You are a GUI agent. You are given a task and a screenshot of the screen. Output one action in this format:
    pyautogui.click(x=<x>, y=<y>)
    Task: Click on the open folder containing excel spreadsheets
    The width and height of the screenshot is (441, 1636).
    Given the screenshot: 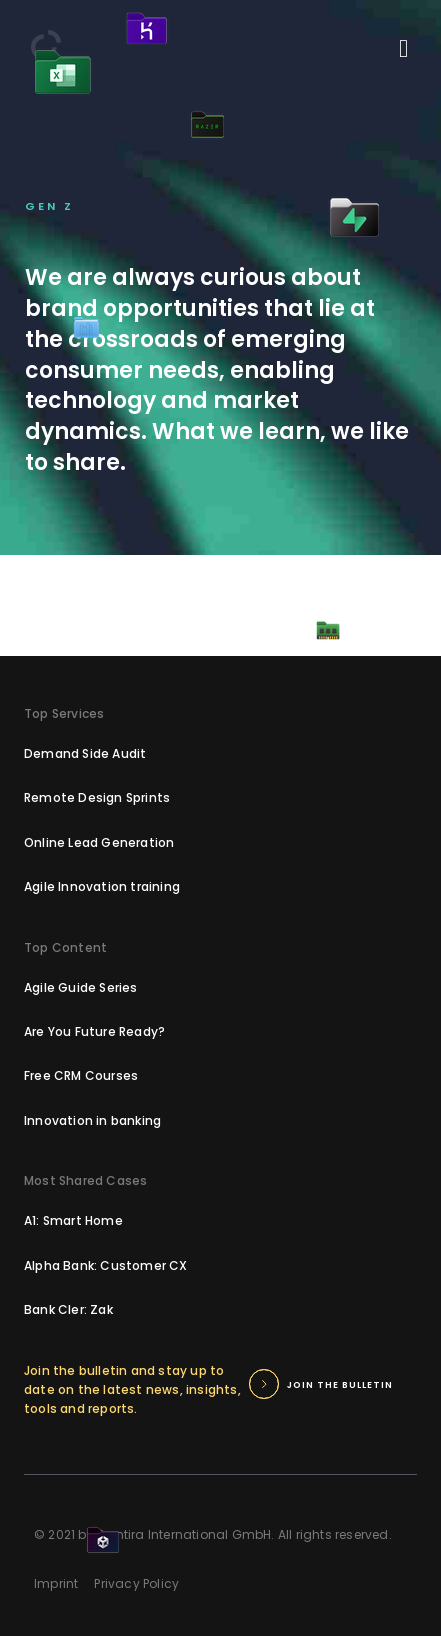 What is the action you would take?
    pyautogui.click(x=62, y=73)
    